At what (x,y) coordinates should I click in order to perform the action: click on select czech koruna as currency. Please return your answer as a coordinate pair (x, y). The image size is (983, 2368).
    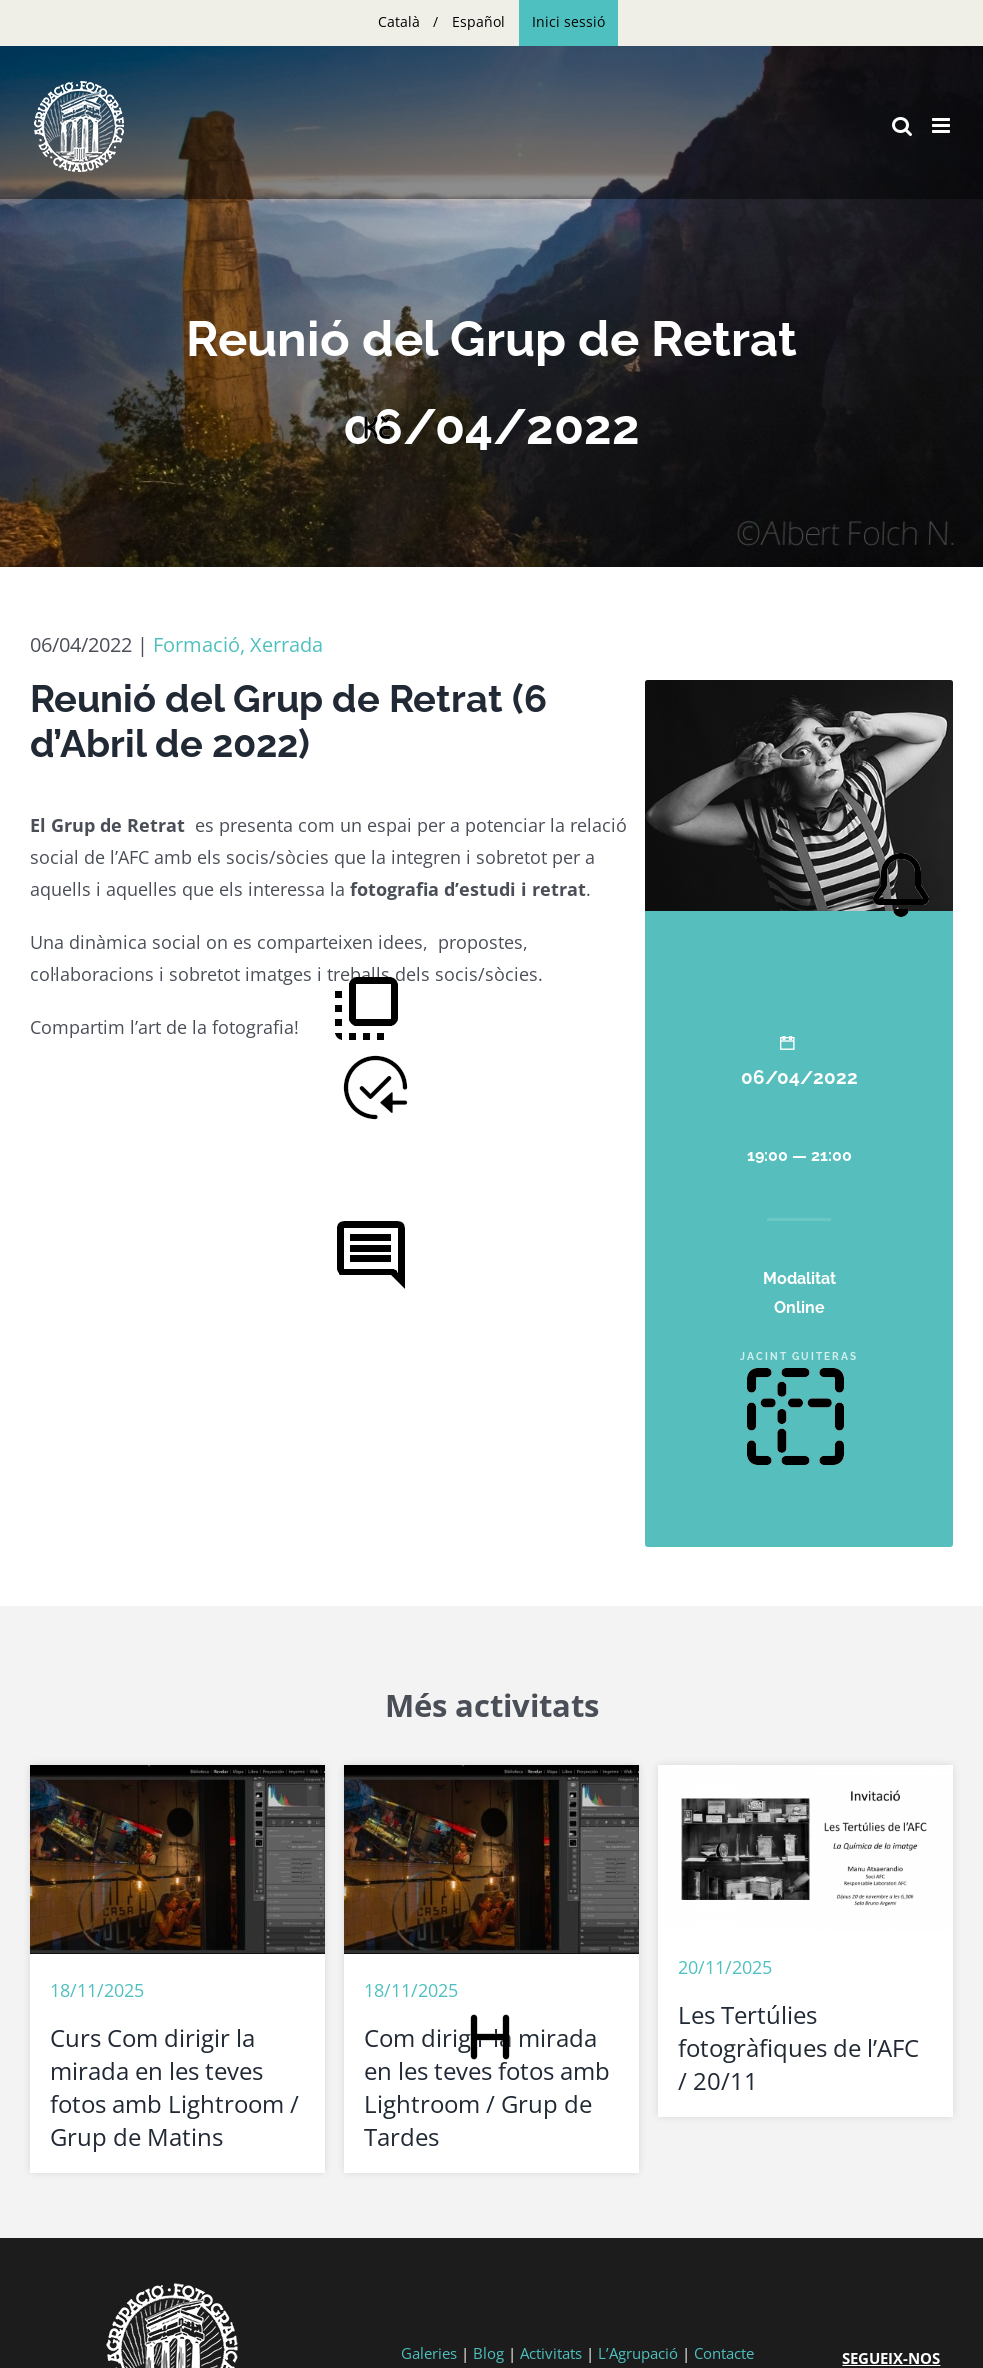
    Looking at the image, I should click on (377, 427).